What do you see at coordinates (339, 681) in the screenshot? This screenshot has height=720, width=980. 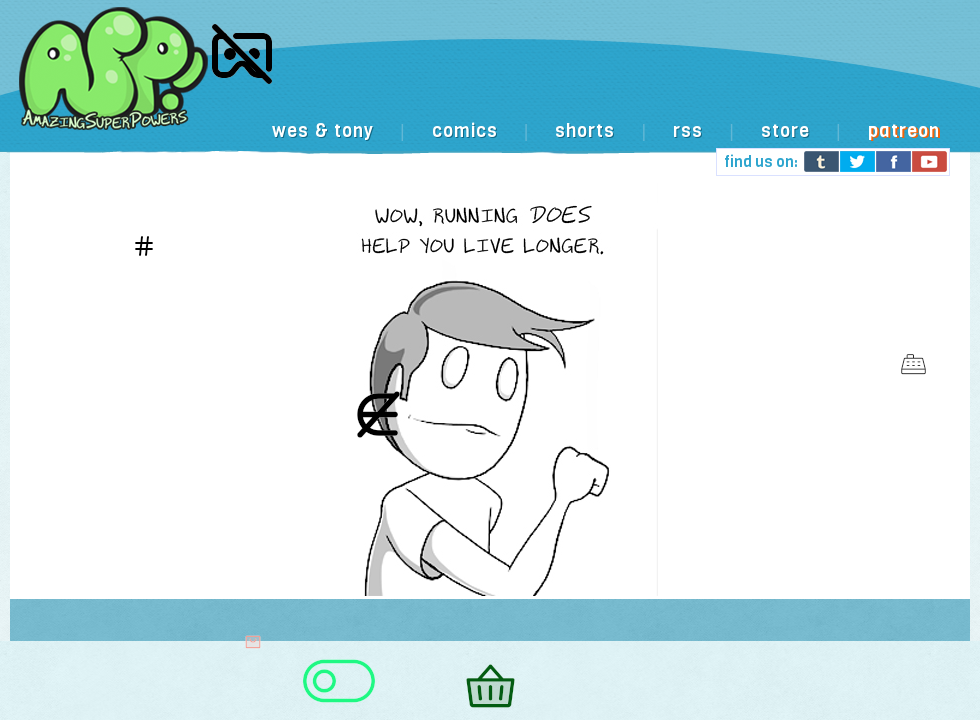 I see `toggle switch in off position` at bounding box center [339, 681].